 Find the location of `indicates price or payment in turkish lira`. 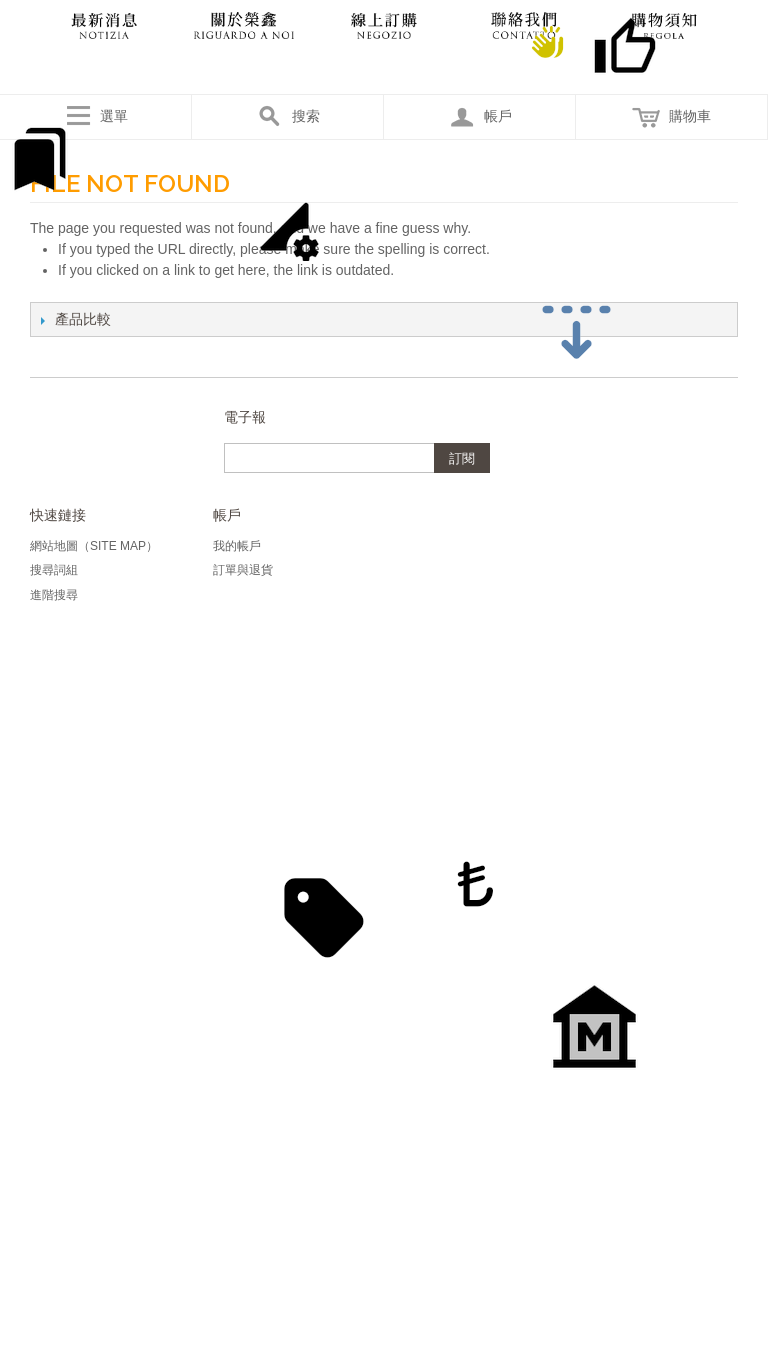

indicates price or payment in turkish lira is located at coordinates (473, 884).